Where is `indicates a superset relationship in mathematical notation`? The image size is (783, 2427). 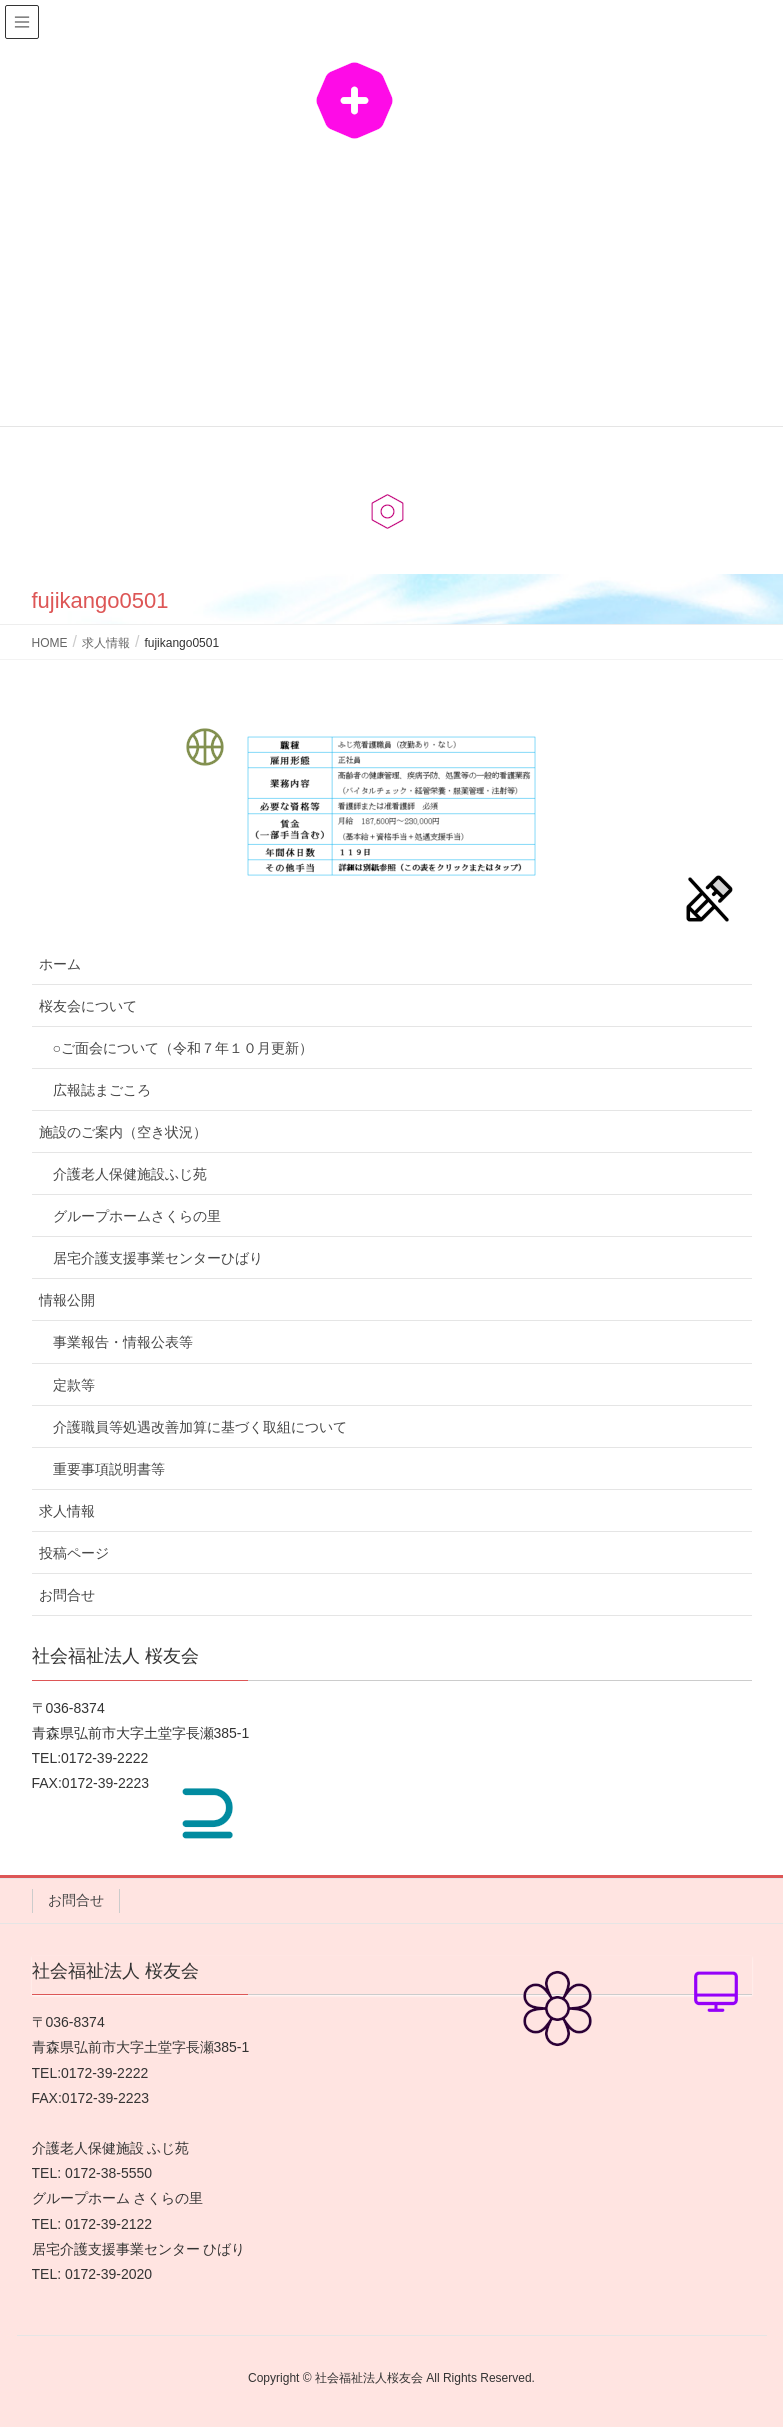 indicates a superset relationship in mathematical notation is located at coordinates (206, 1814).